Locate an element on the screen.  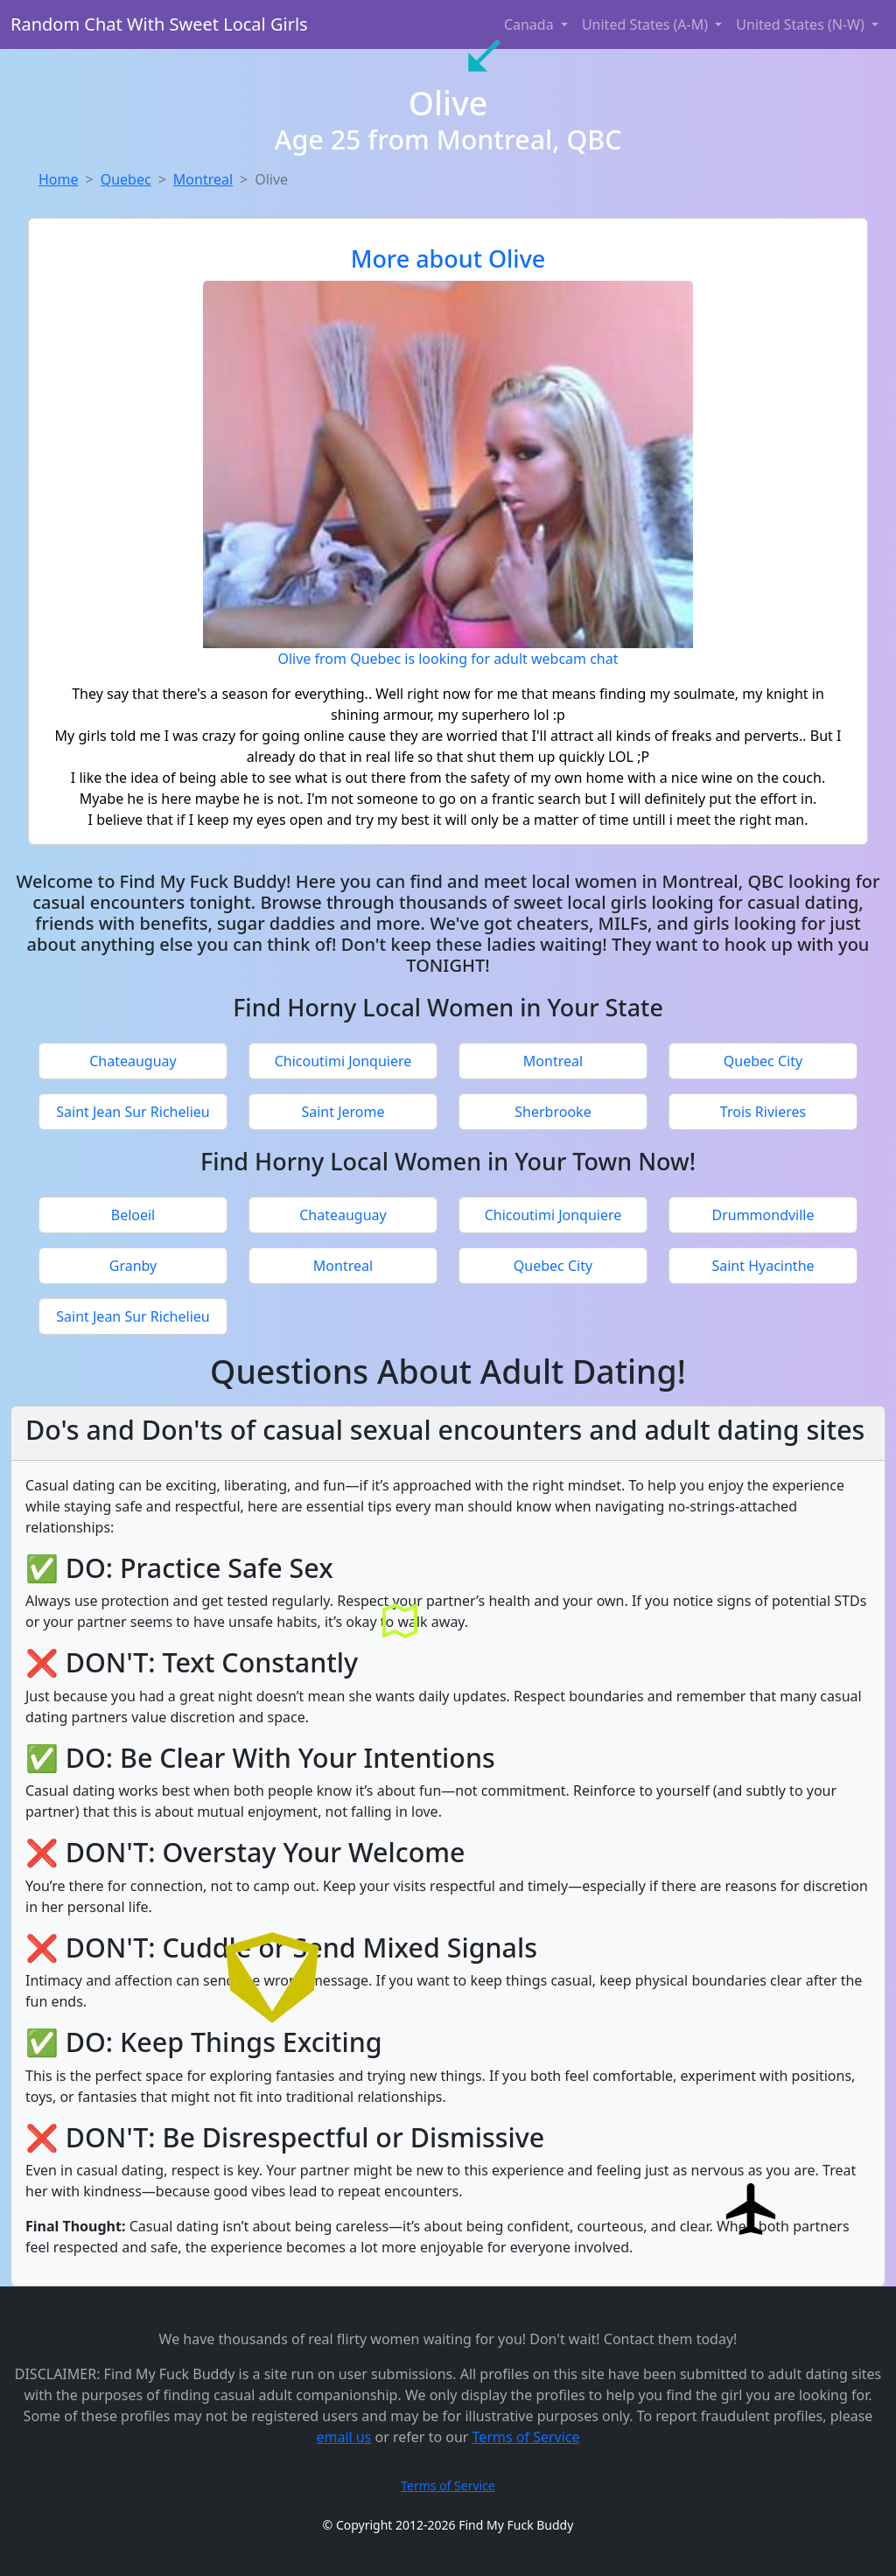
navigate back and down is located at coordinates (483, 56).